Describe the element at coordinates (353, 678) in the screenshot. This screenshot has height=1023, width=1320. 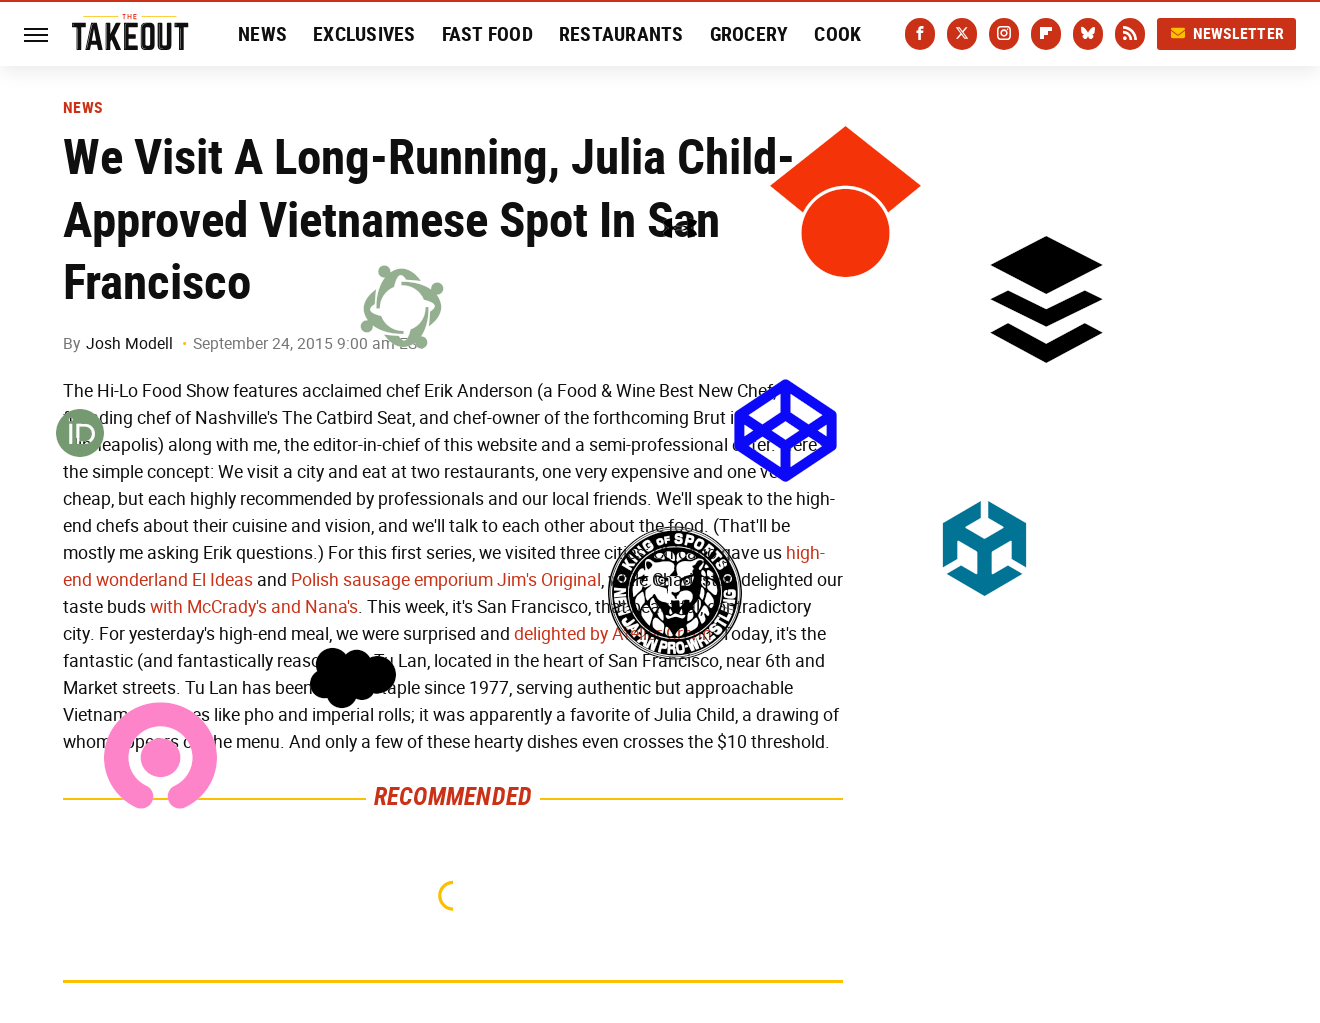
I see `open Salesforce CRM app` at that location.